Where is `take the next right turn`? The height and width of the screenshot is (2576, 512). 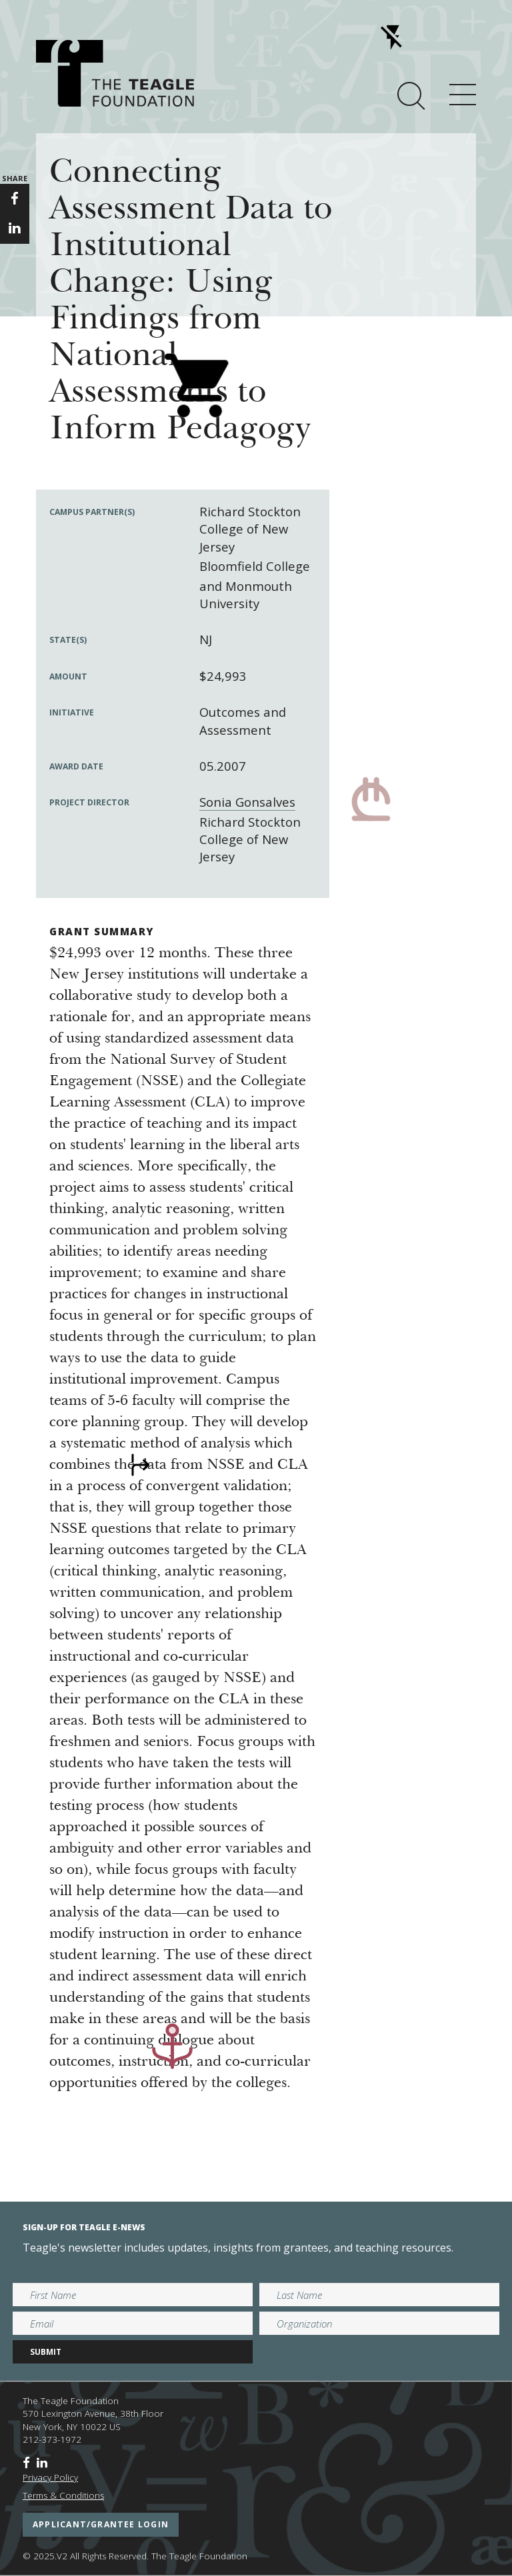 take the next right turn is located at coordinates (139, 1465).